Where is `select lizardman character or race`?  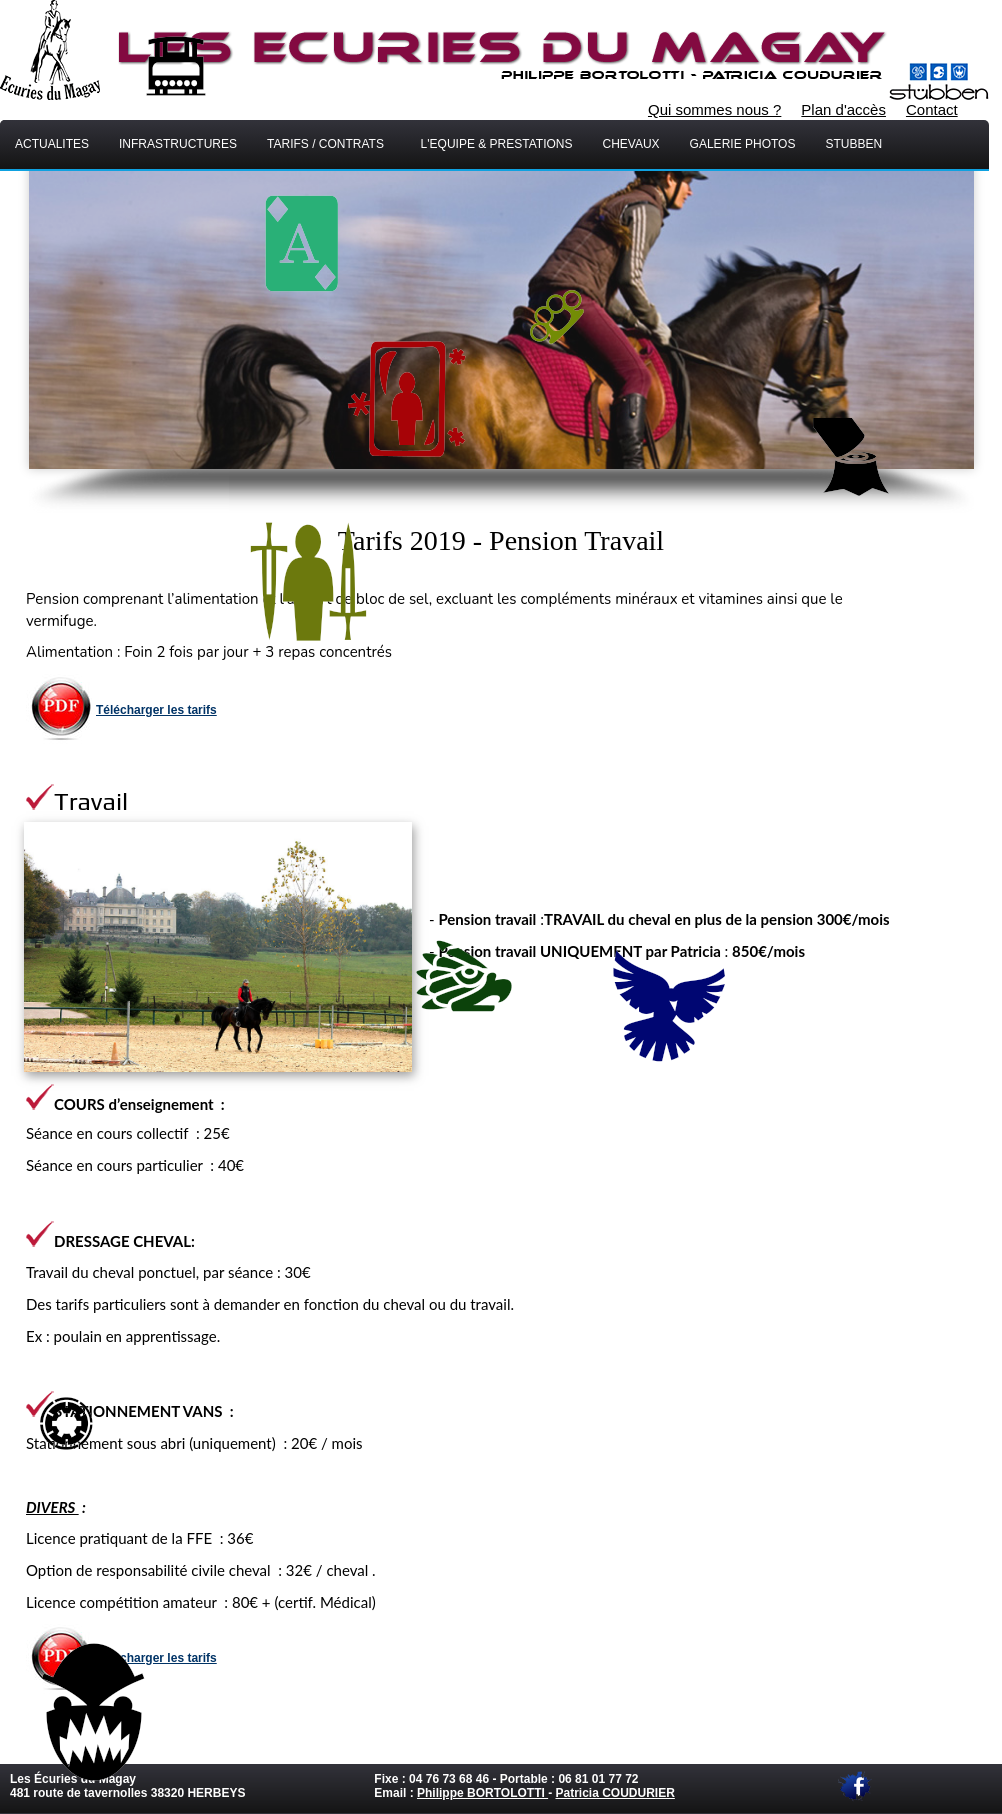 select lizardman character or race is located at coordinates (95, 1712).